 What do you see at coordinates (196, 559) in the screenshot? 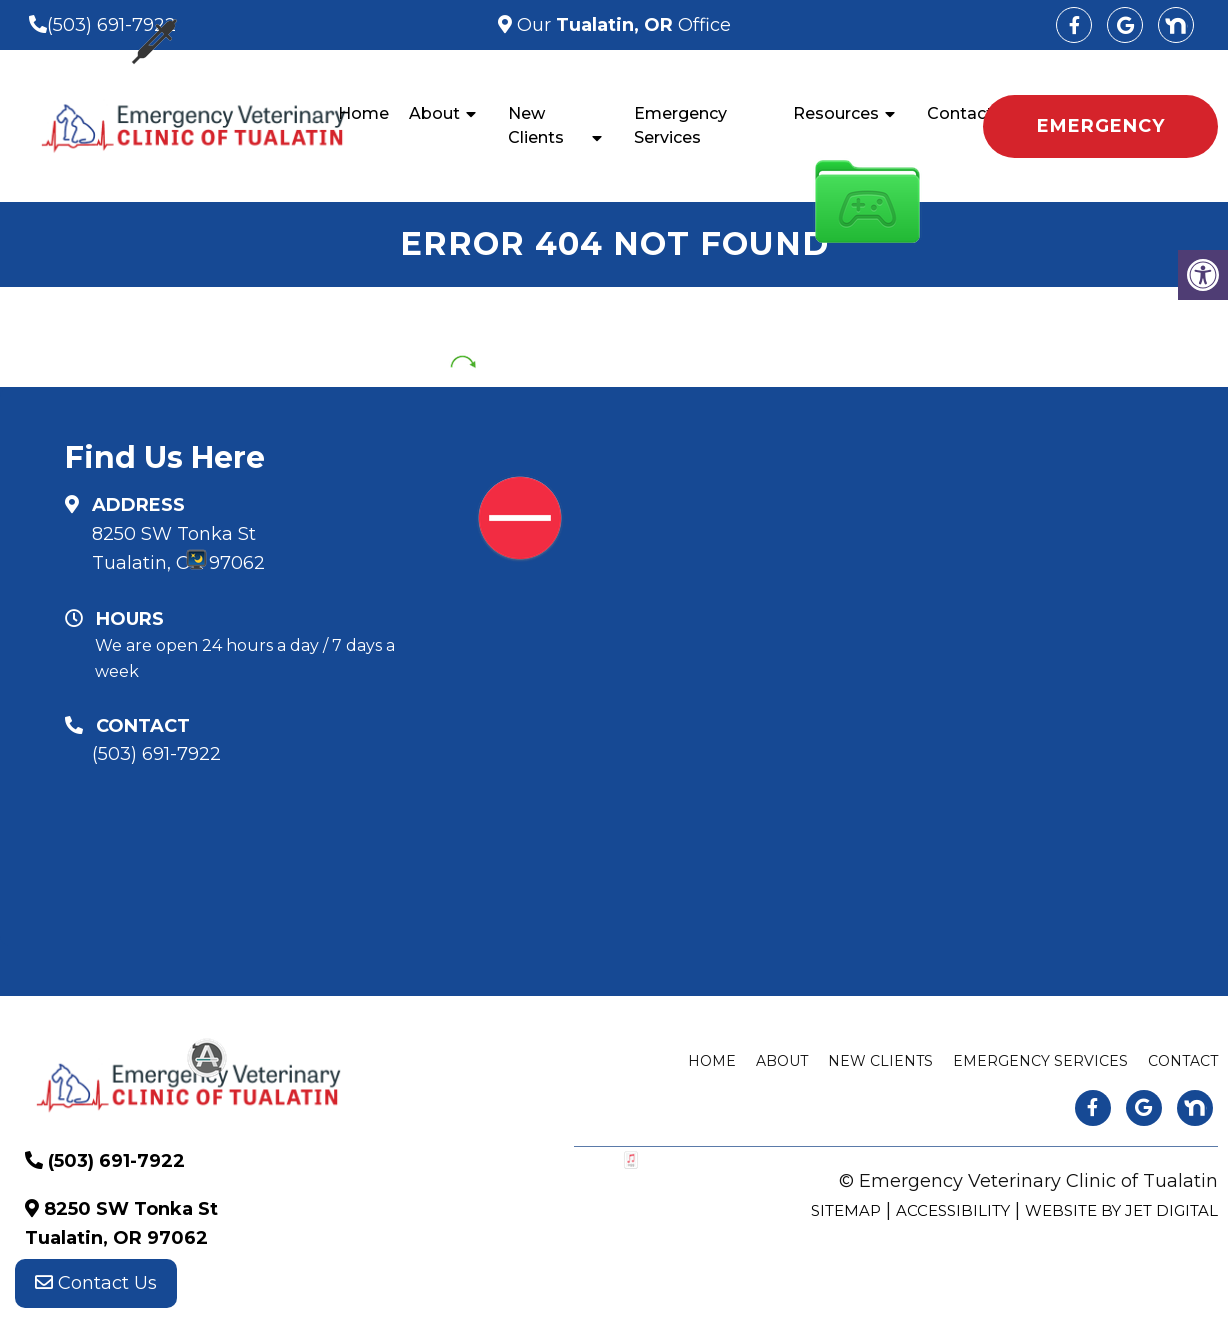
I see `access screensaver settings` at bounding box center [196, 559].